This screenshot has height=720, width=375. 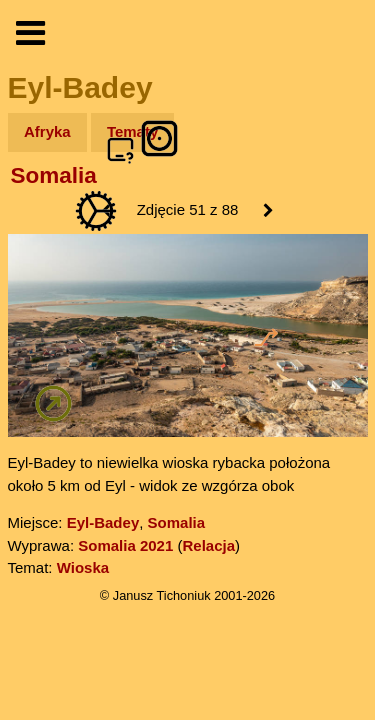 I want to click on tumble dry on low heat setting, so click(x=159, y=138).